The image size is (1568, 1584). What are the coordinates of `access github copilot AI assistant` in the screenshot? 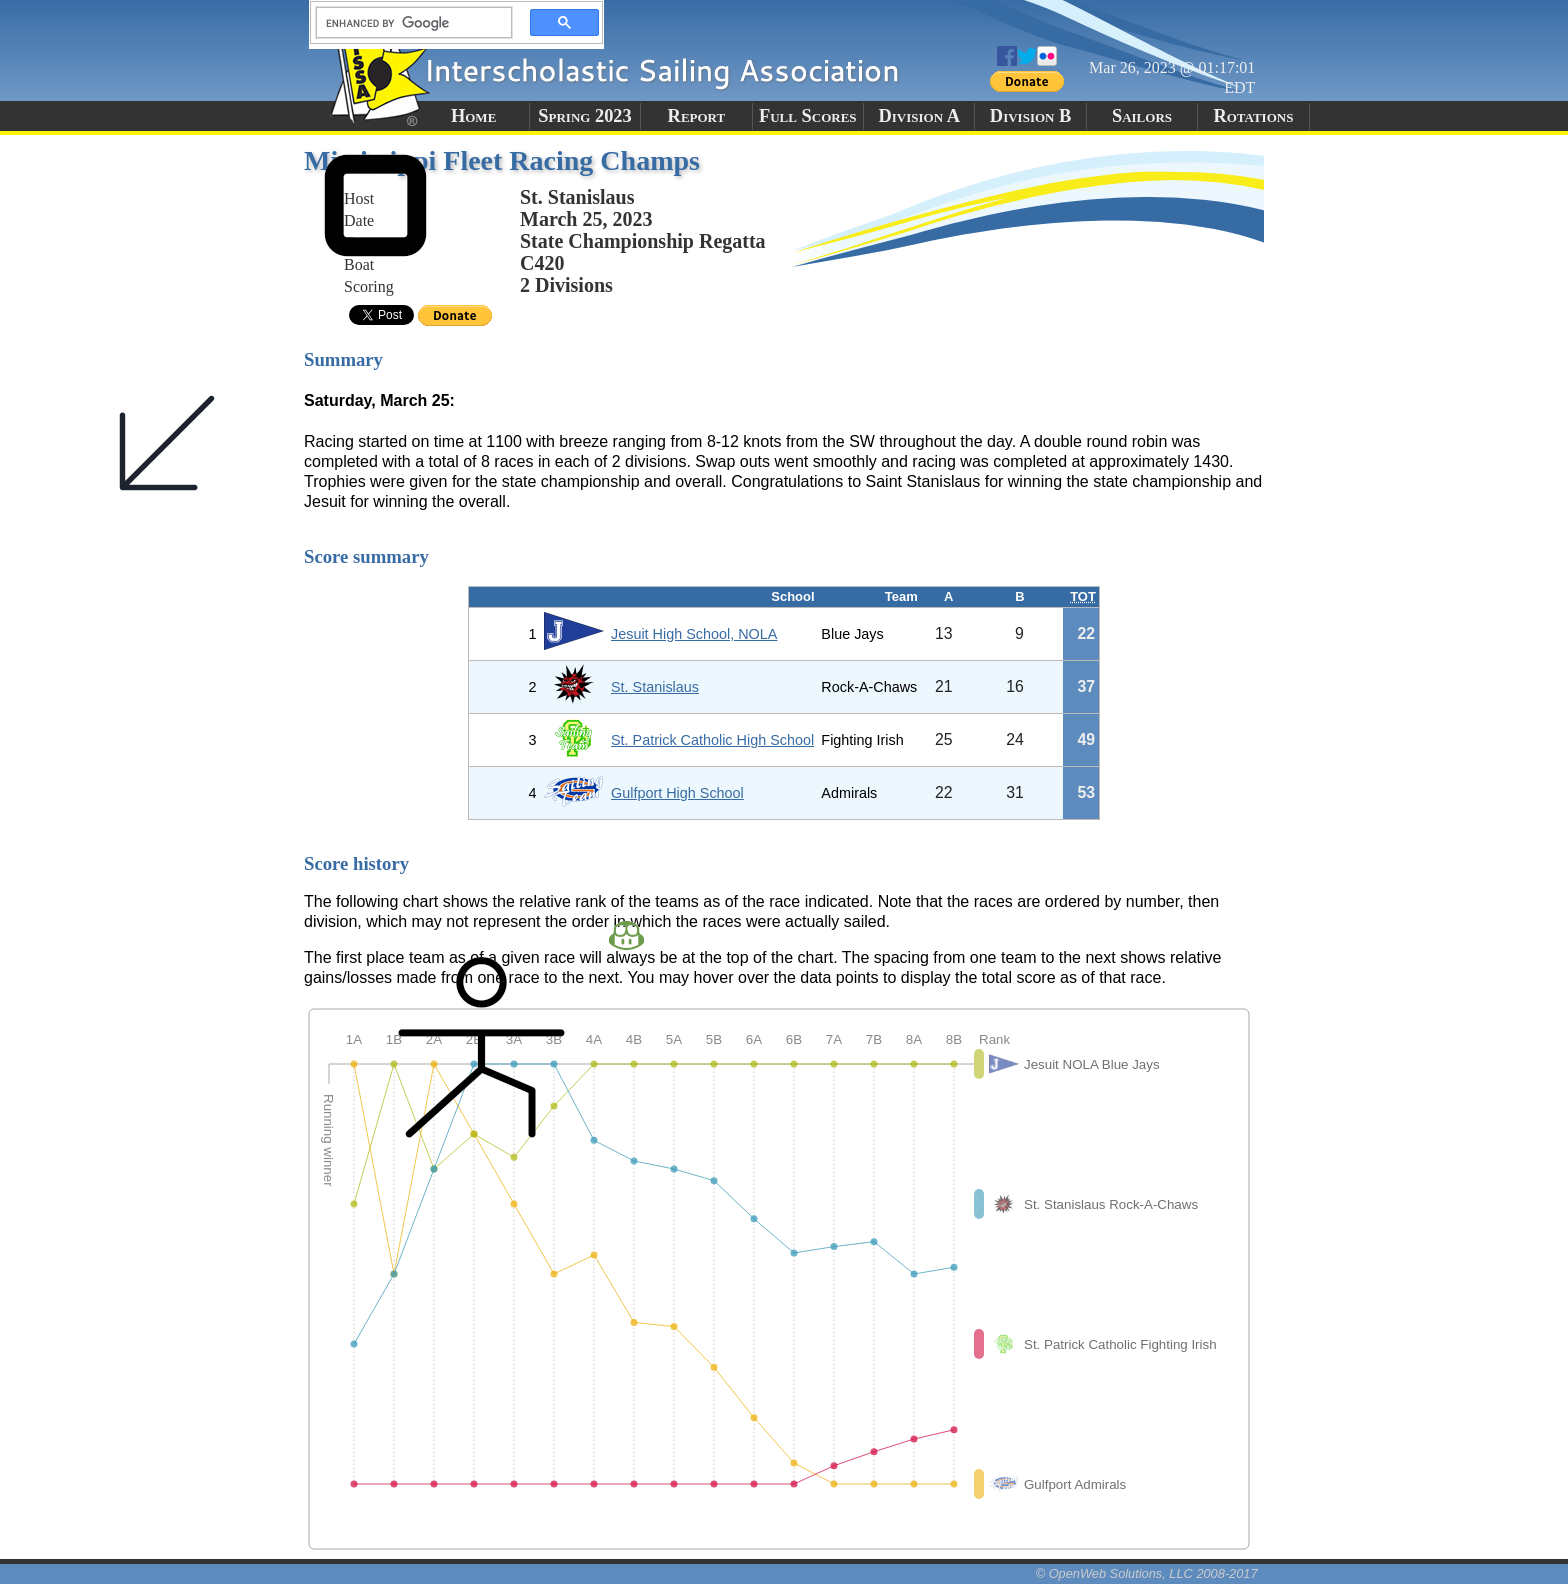 It's located at (626, 935).